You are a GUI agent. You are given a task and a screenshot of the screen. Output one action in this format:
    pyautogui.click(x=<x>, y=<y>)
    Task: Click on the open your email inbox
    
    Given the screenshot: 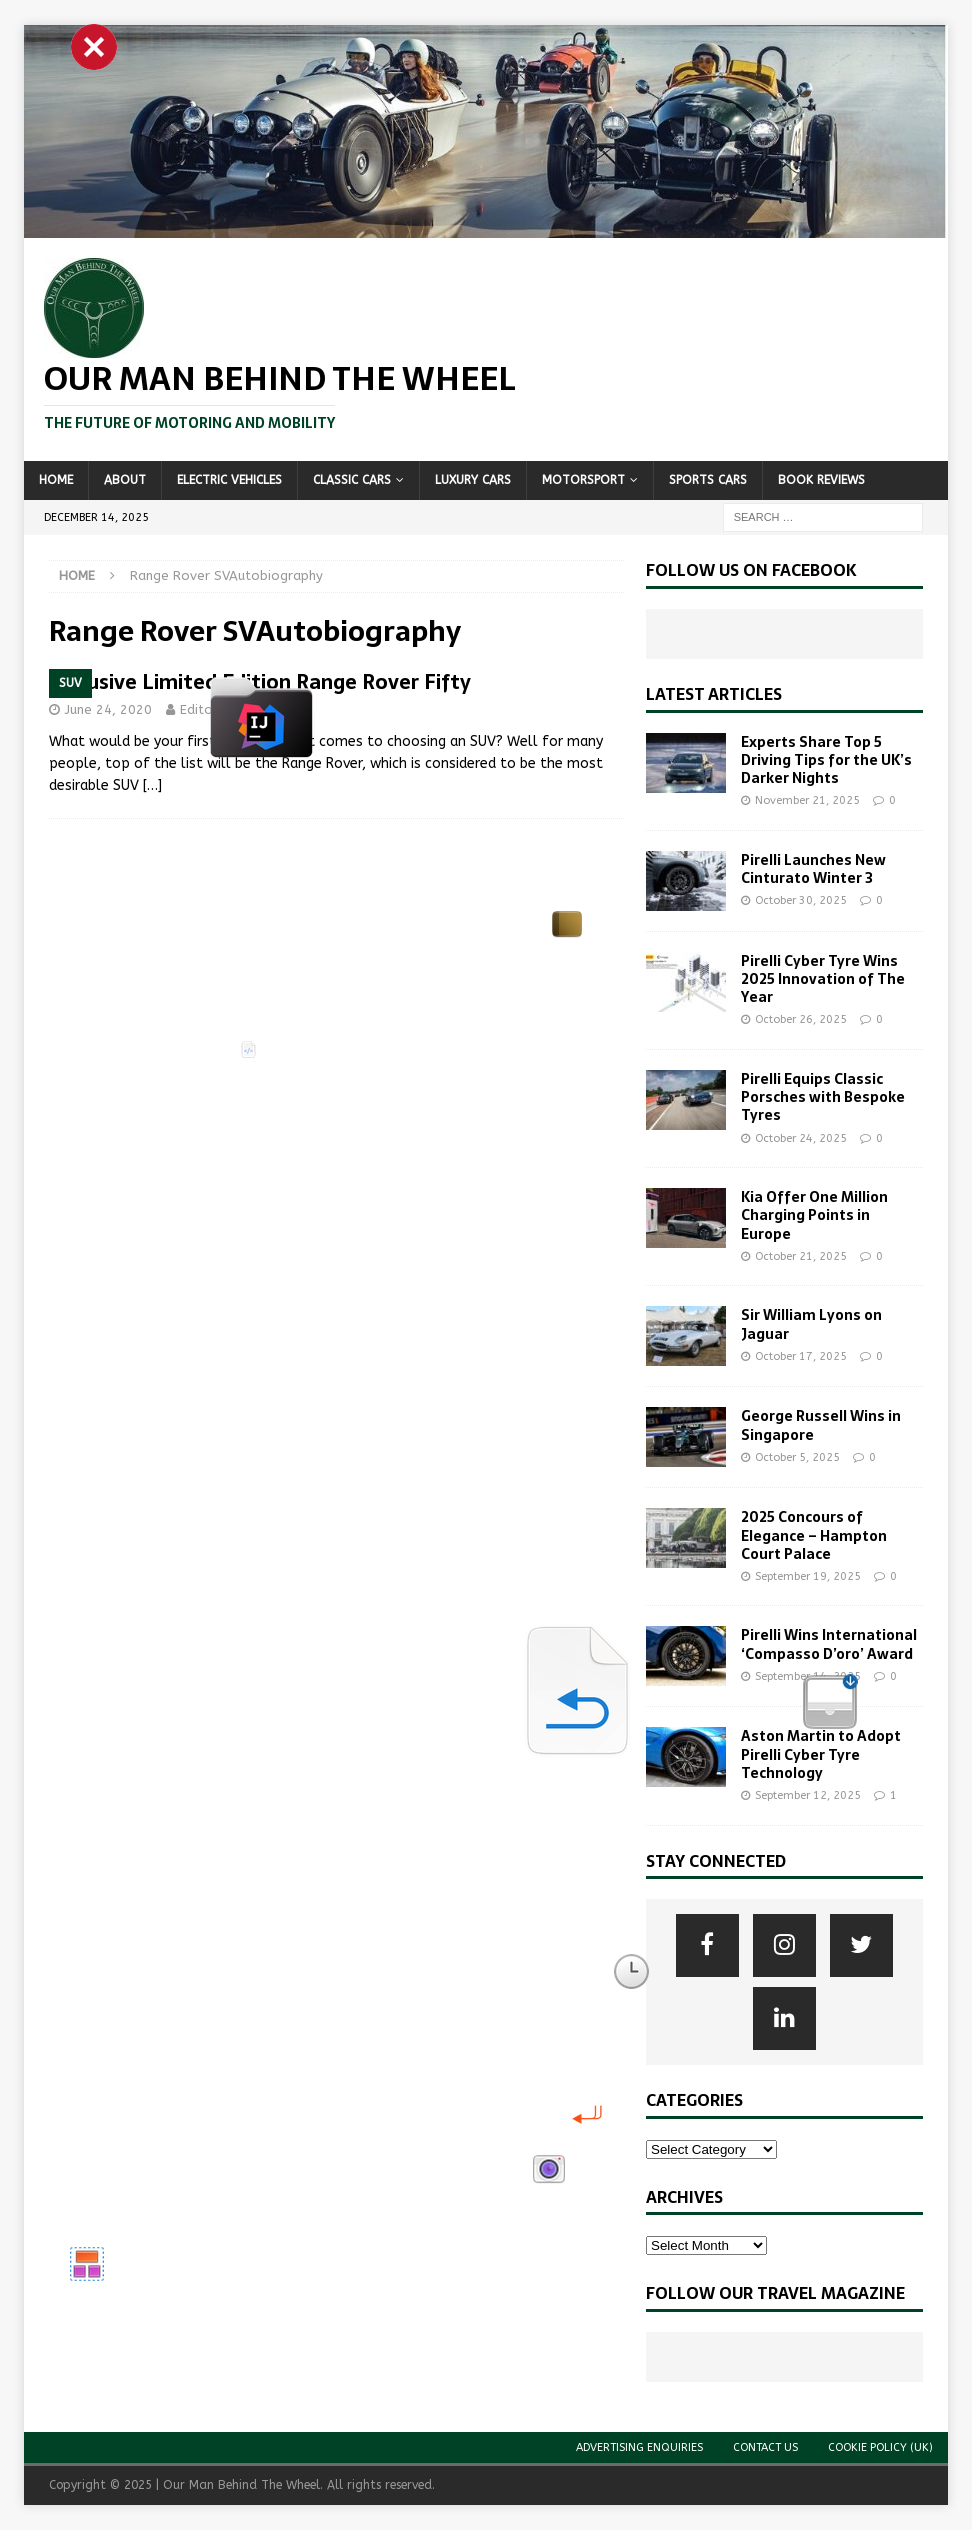 What is the action you would take?
    pyautogui.click(x=830, y=1702)
    